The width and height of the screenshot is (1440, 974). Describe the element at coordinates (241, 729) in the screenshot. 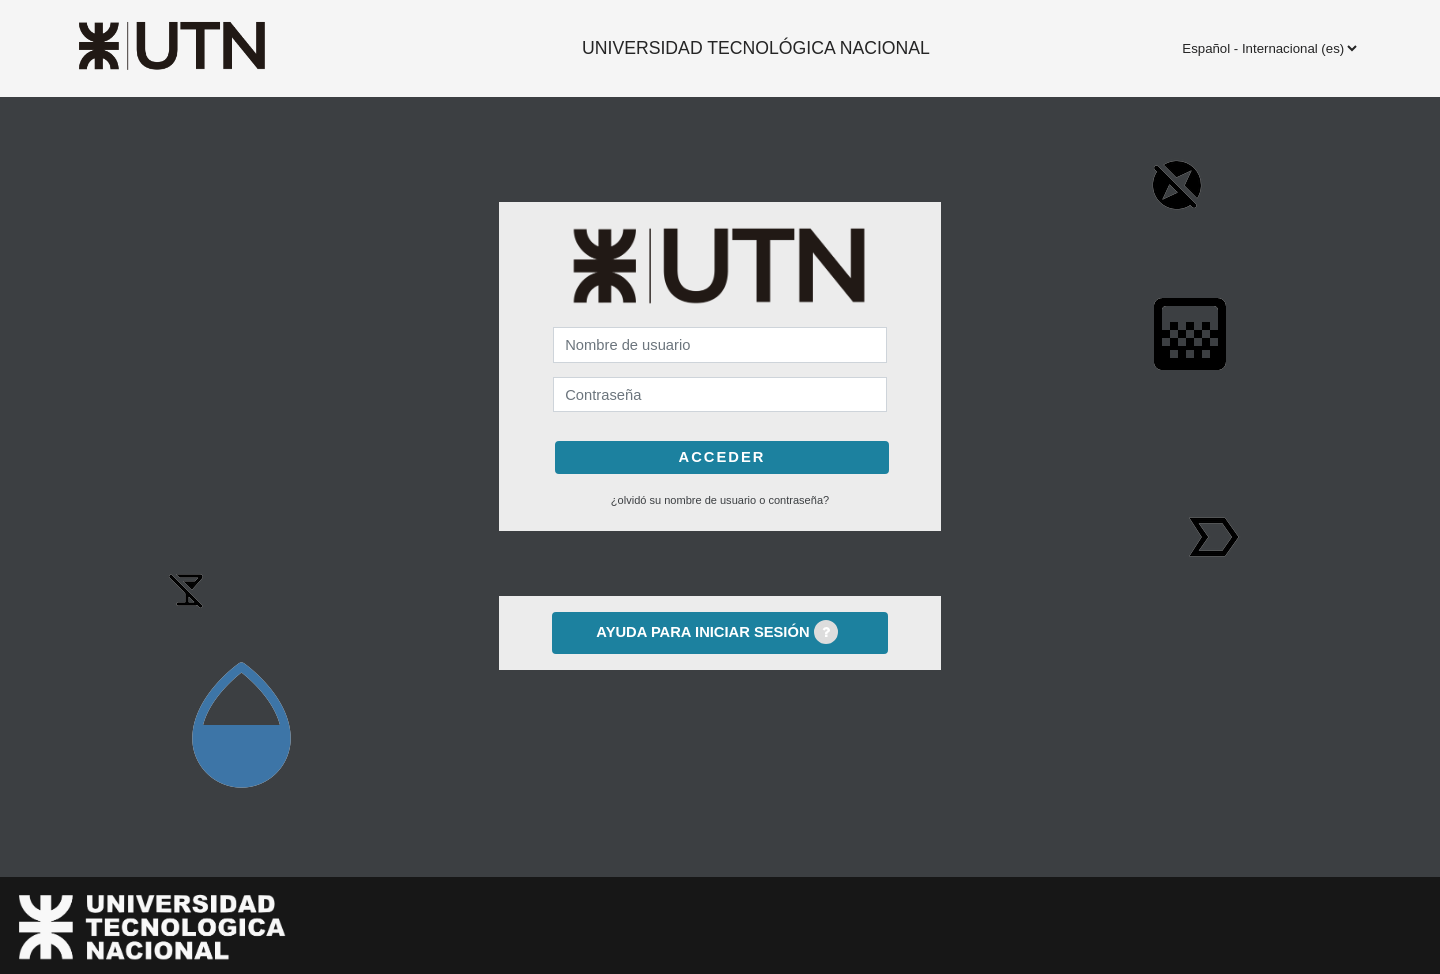

I see `adjust water or liquid fill level` at that location.